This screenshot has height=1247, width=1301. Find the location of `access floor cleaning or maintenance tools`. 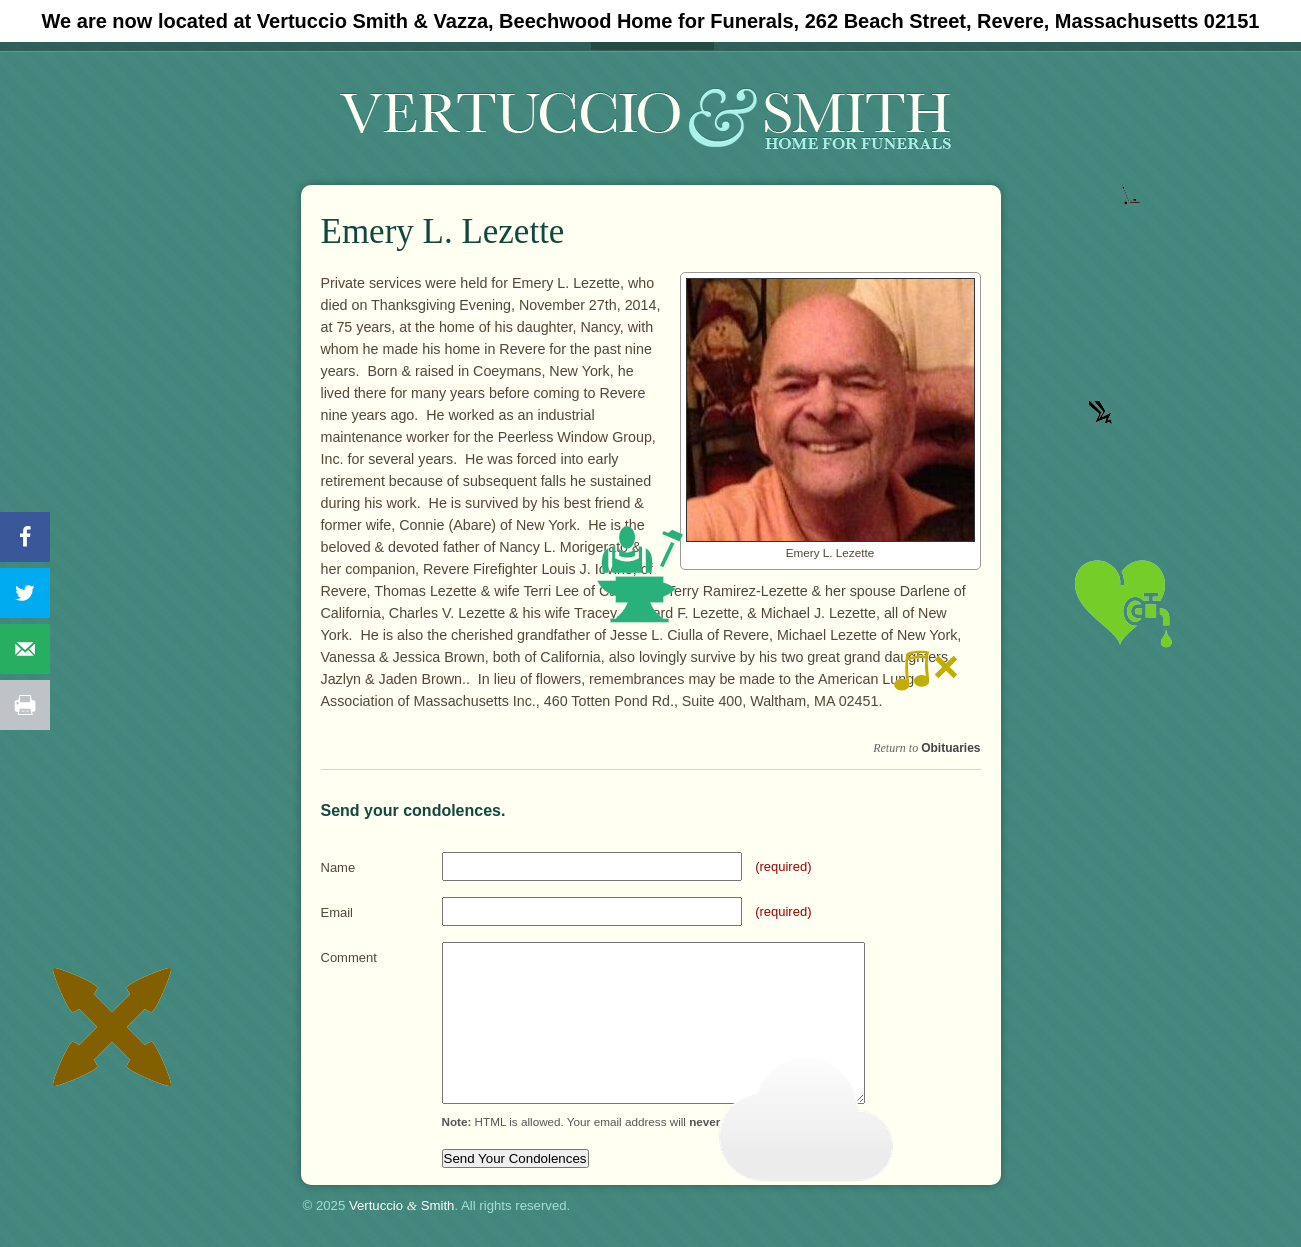

access floor cleaning or maintenance tools is located at coordinates (1131, 194).